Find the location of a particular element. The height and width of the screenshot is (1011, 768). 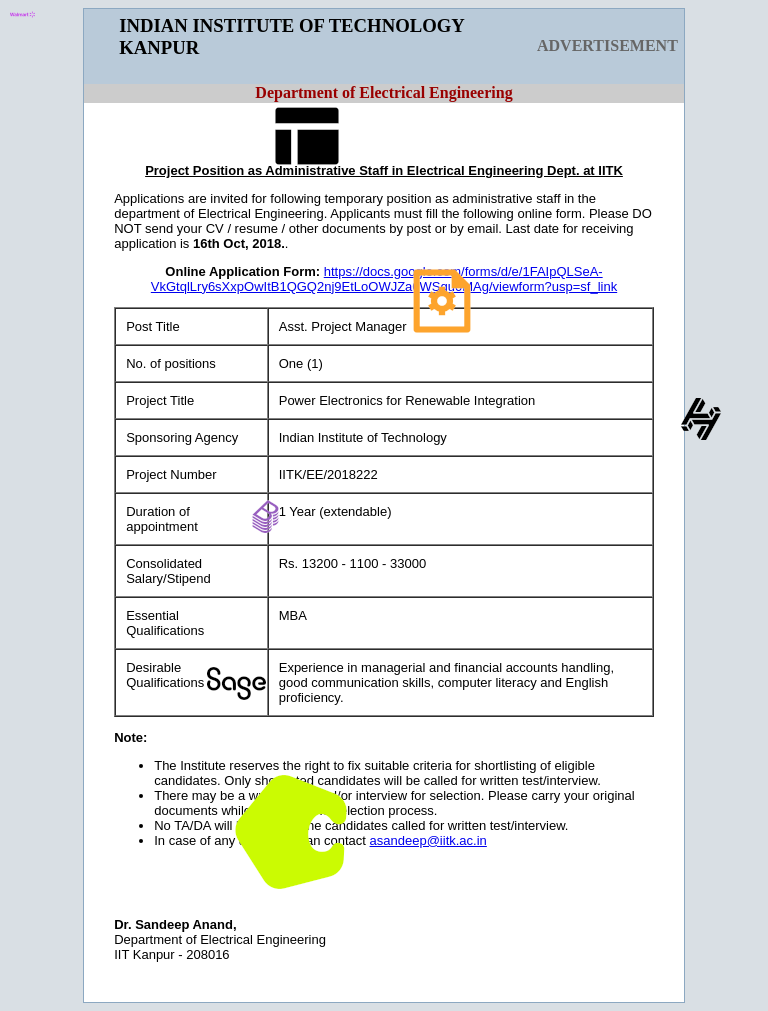

access file settings or preferences is located at coordinates (442, 301).